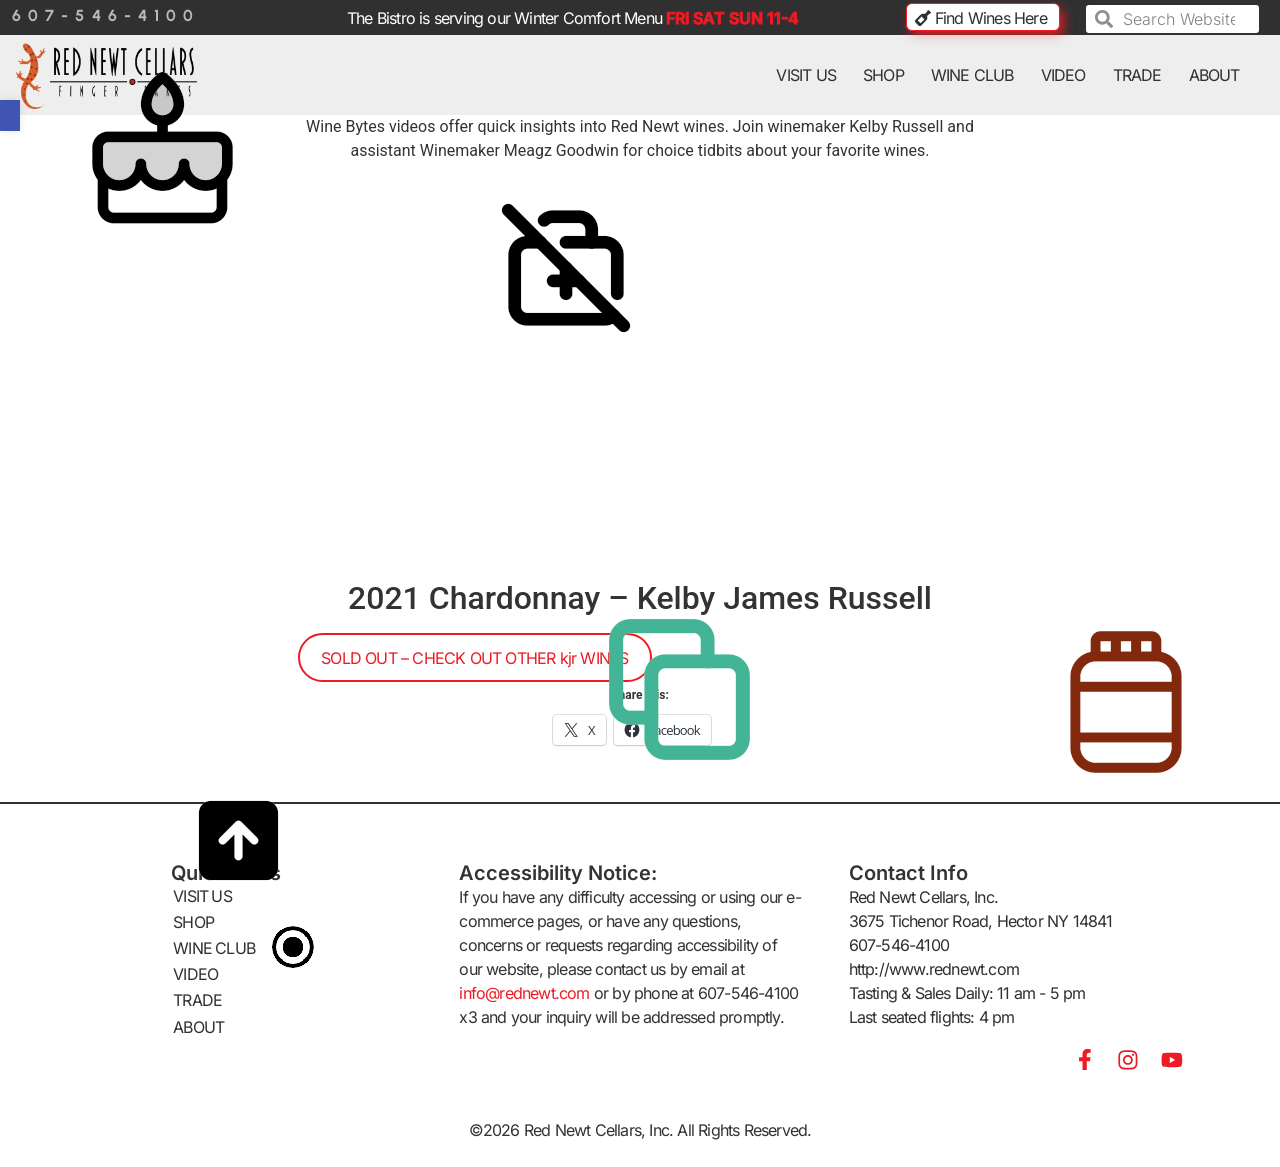  I want to click on upload a file or document, so click(238, 840).